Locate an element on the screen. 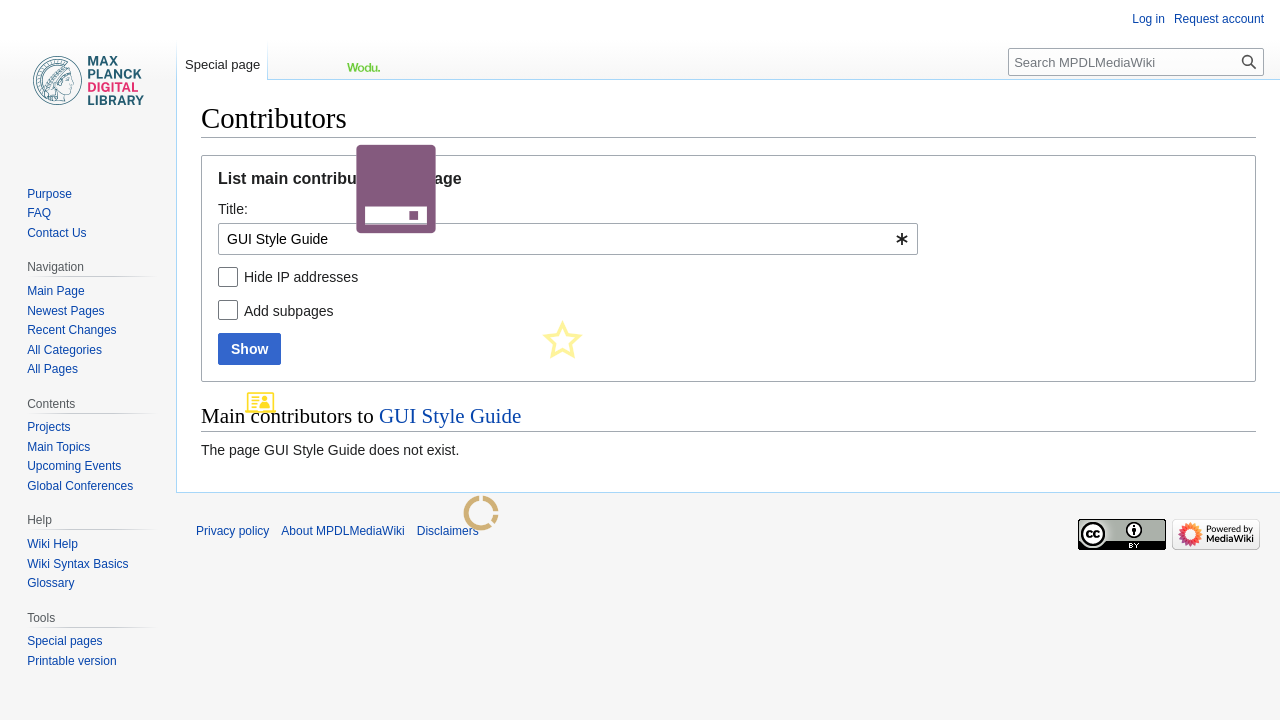 Image resolution: width=1280 pixels, height=720 pixels. open the Codementor app or website is located at coordinates (260, 402).